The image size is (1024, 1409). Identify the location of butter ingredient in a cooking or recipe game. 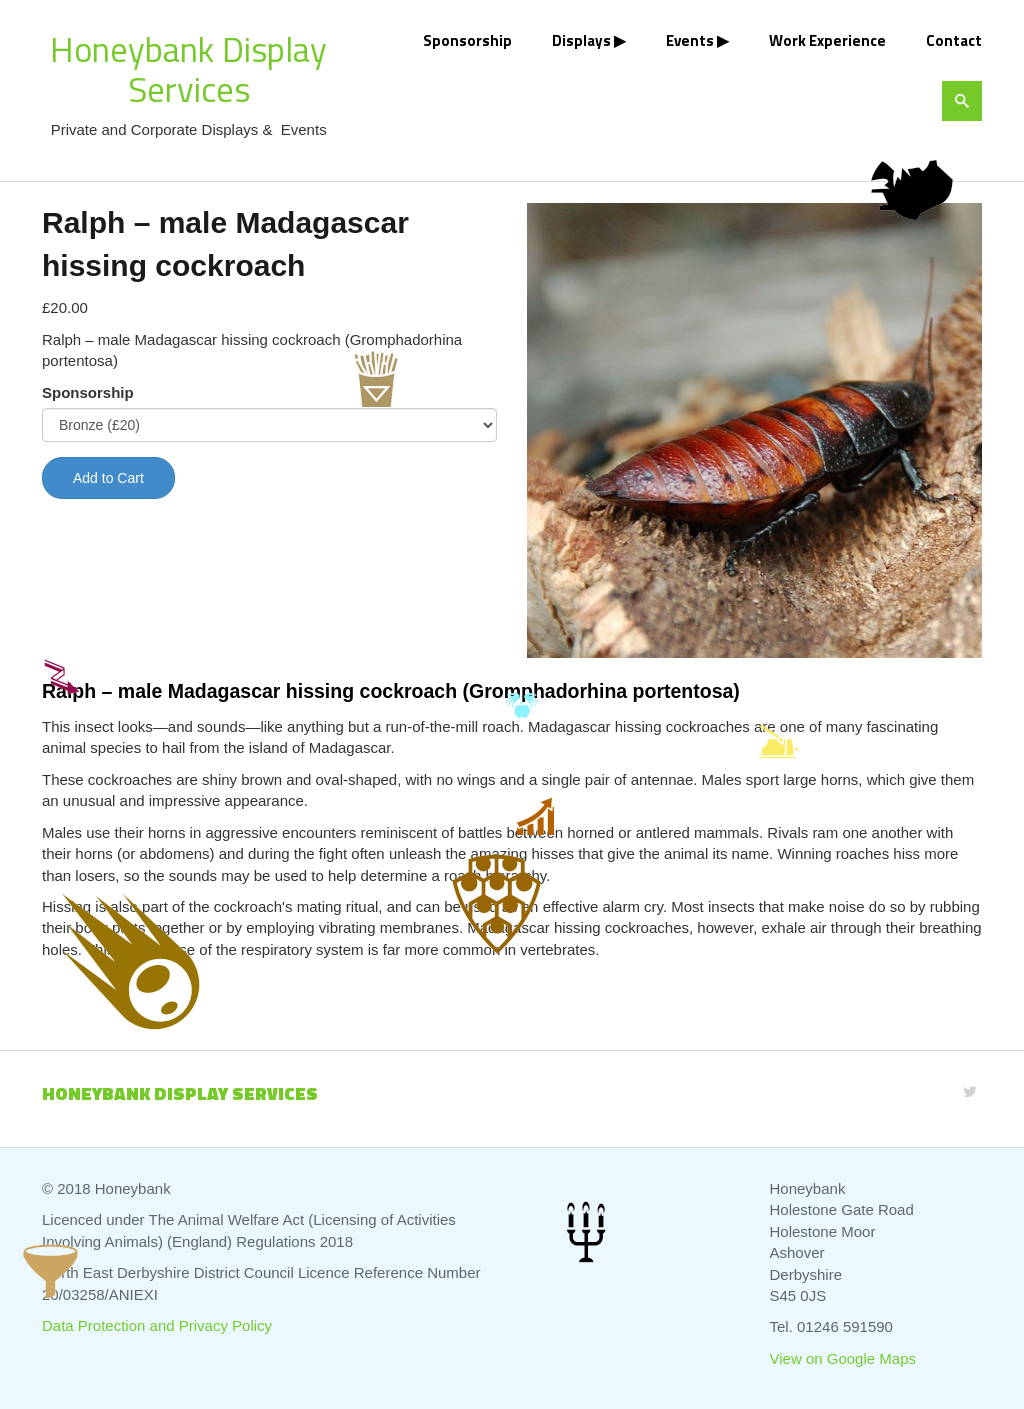
(779, 741).